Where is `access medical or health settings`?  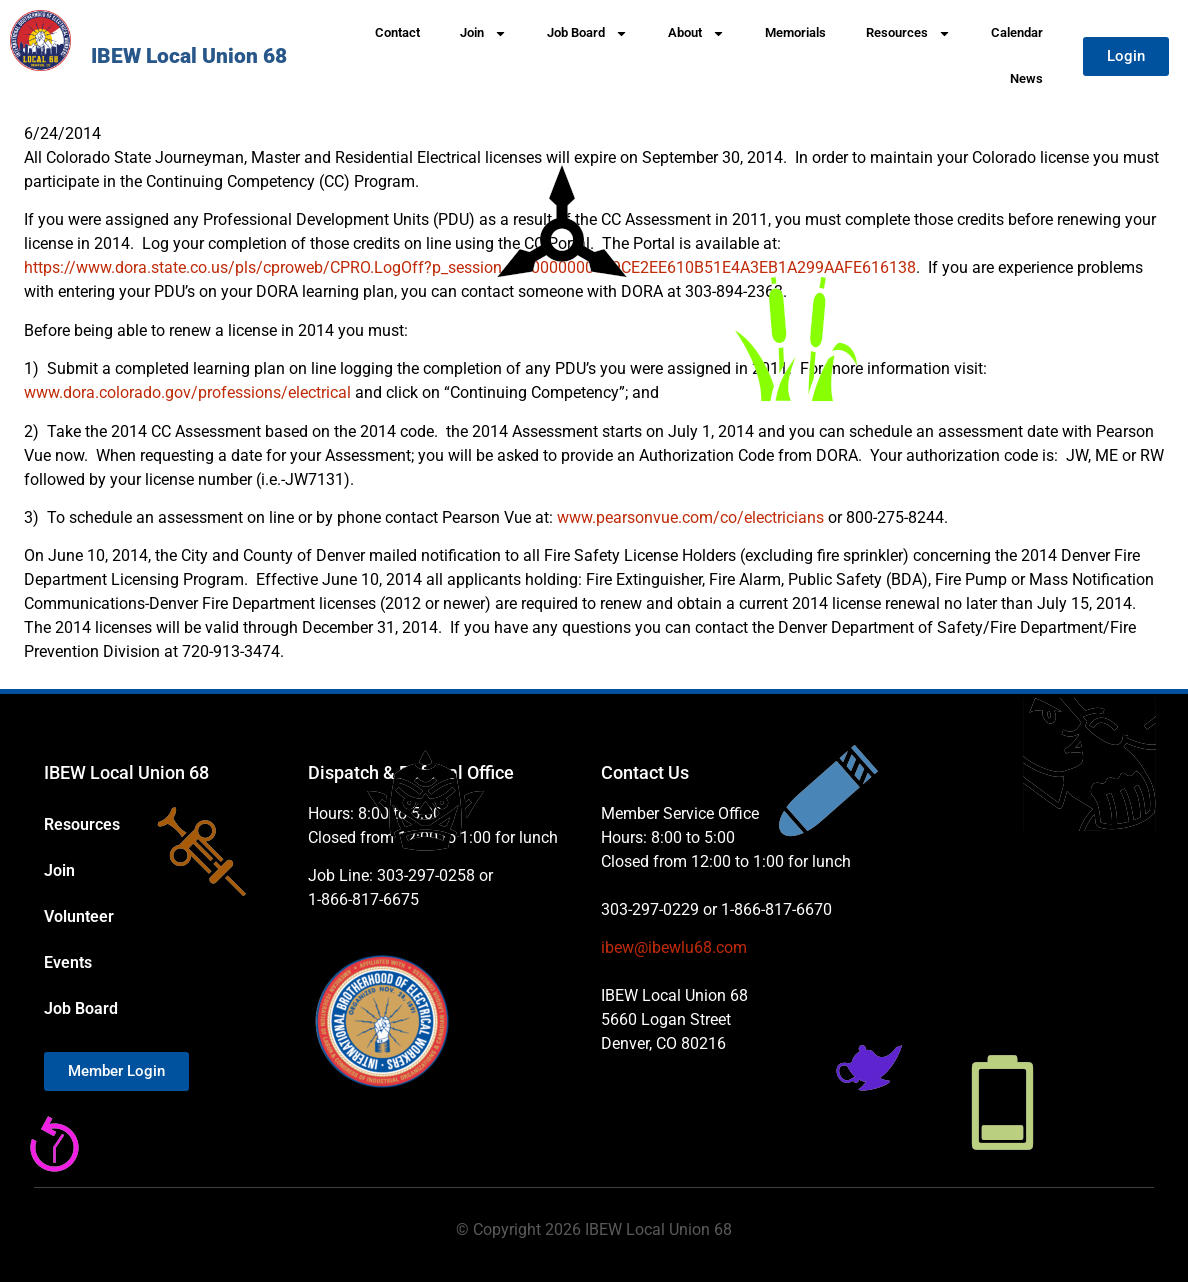
access medical or health settings is located at coordinates (201, 851).